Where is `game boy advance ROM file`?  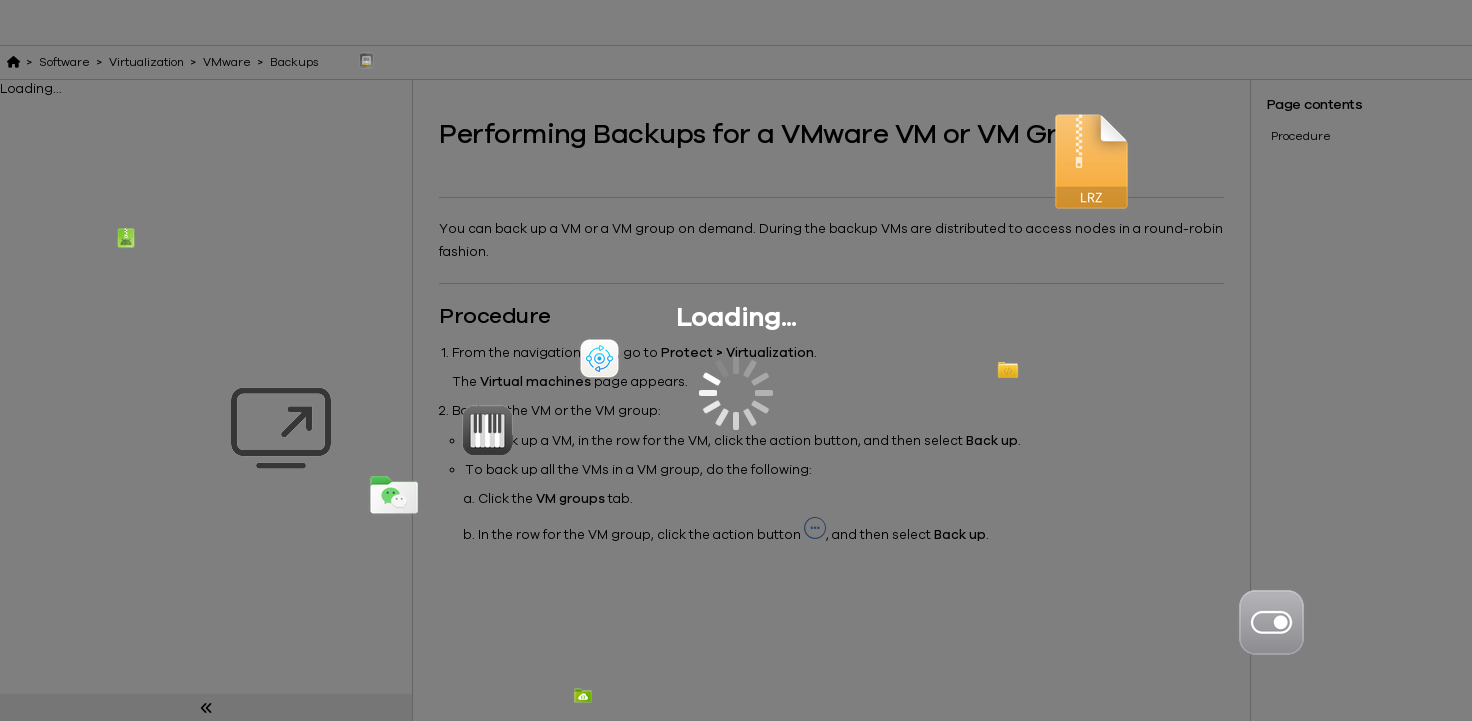 game boy advance ROM file is located at coordinates (366, 60).